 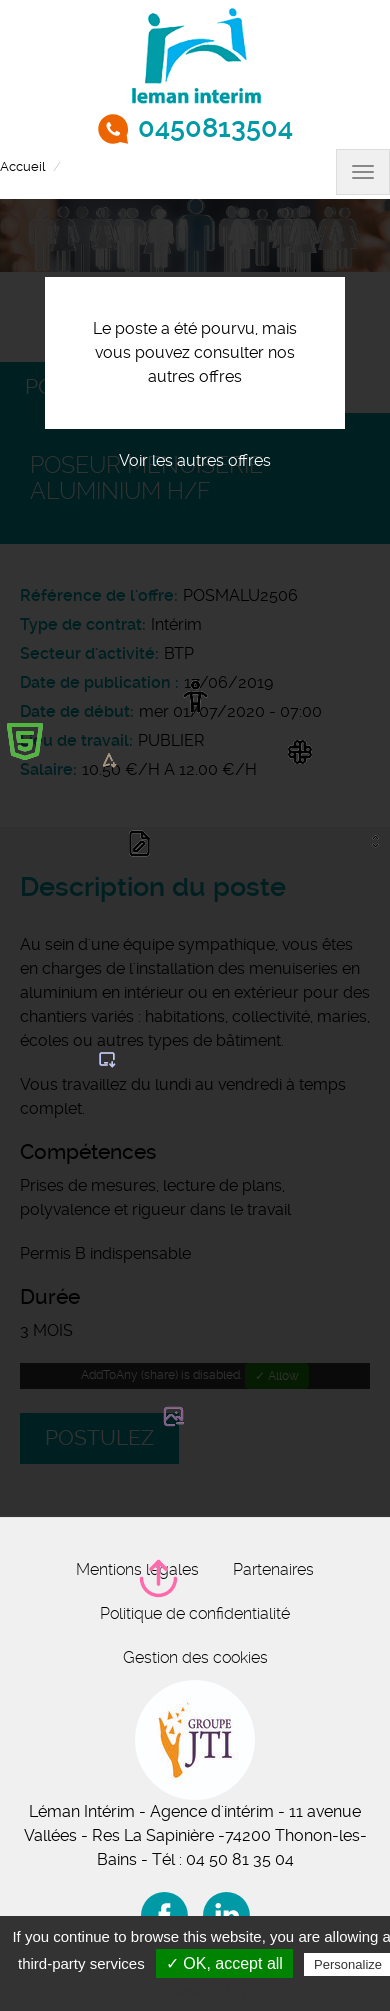 I want to click on edit this document, so click(x=139, y=843).